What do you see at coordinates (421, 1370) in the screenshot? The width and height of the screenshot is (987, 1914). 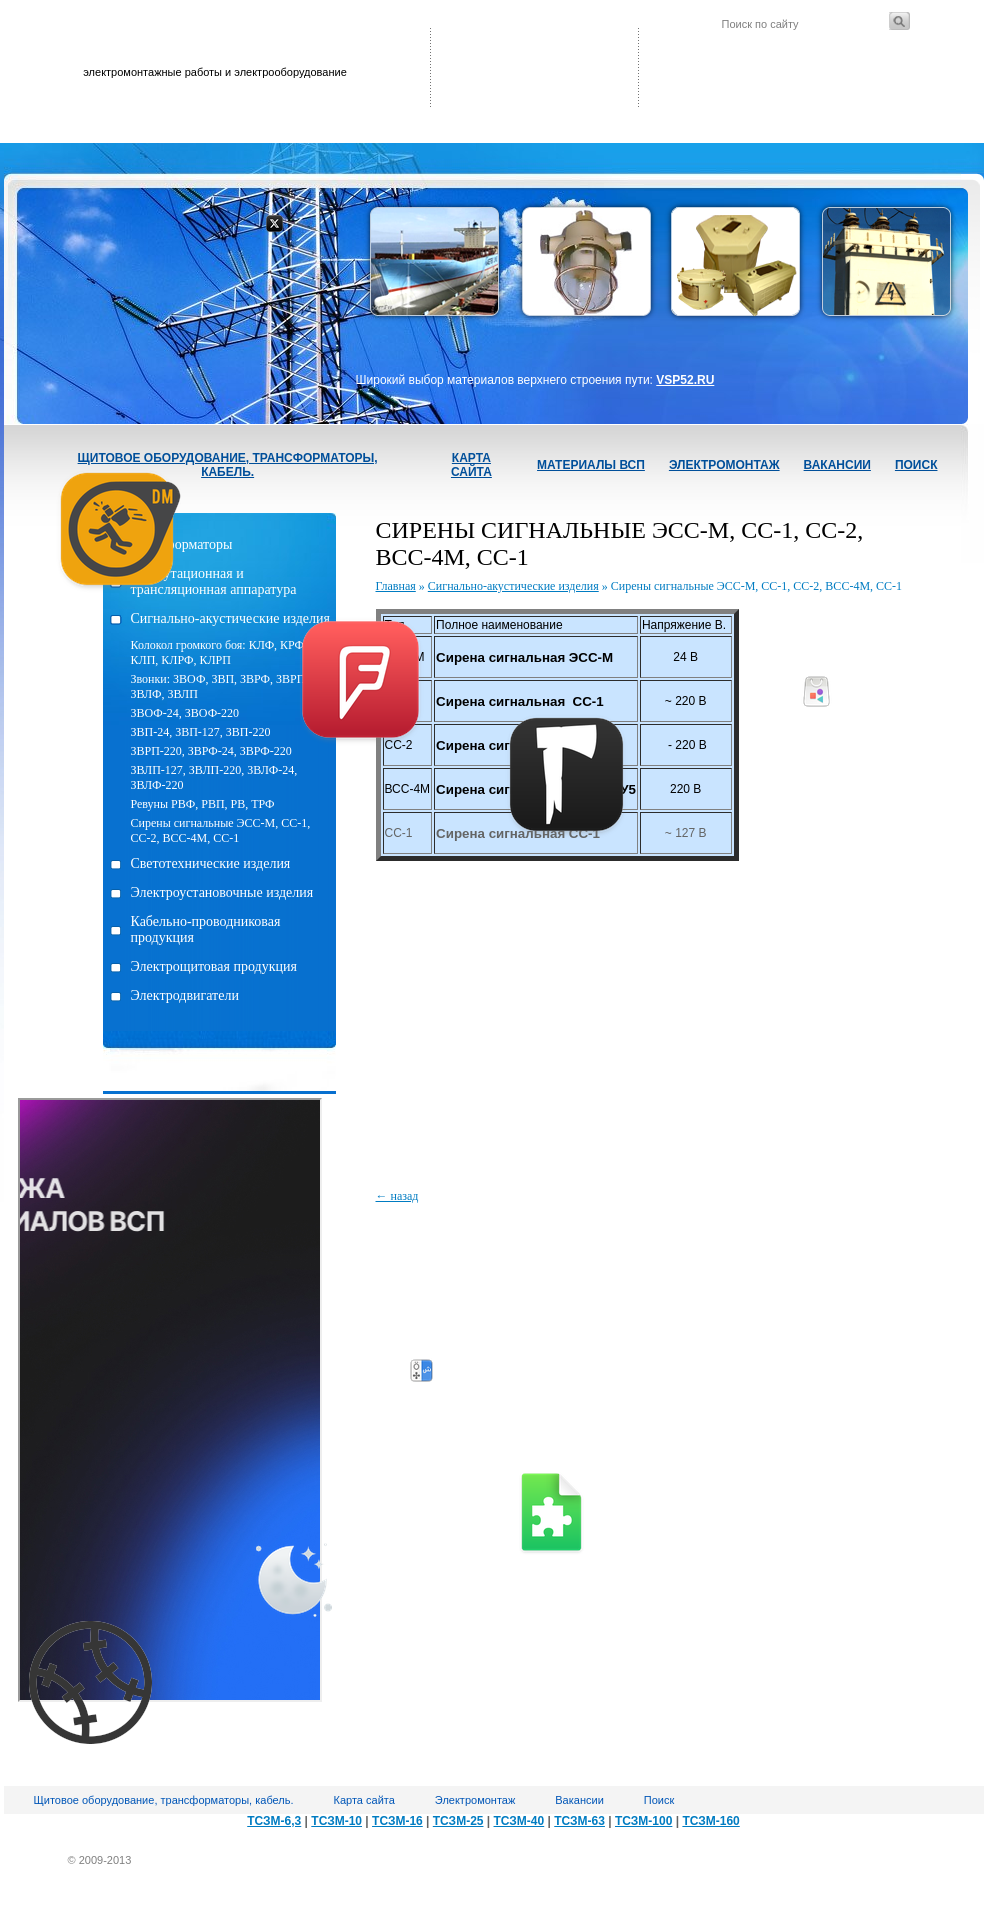 I see `open GNOME Characters app` at bounding box center [421, 1370].